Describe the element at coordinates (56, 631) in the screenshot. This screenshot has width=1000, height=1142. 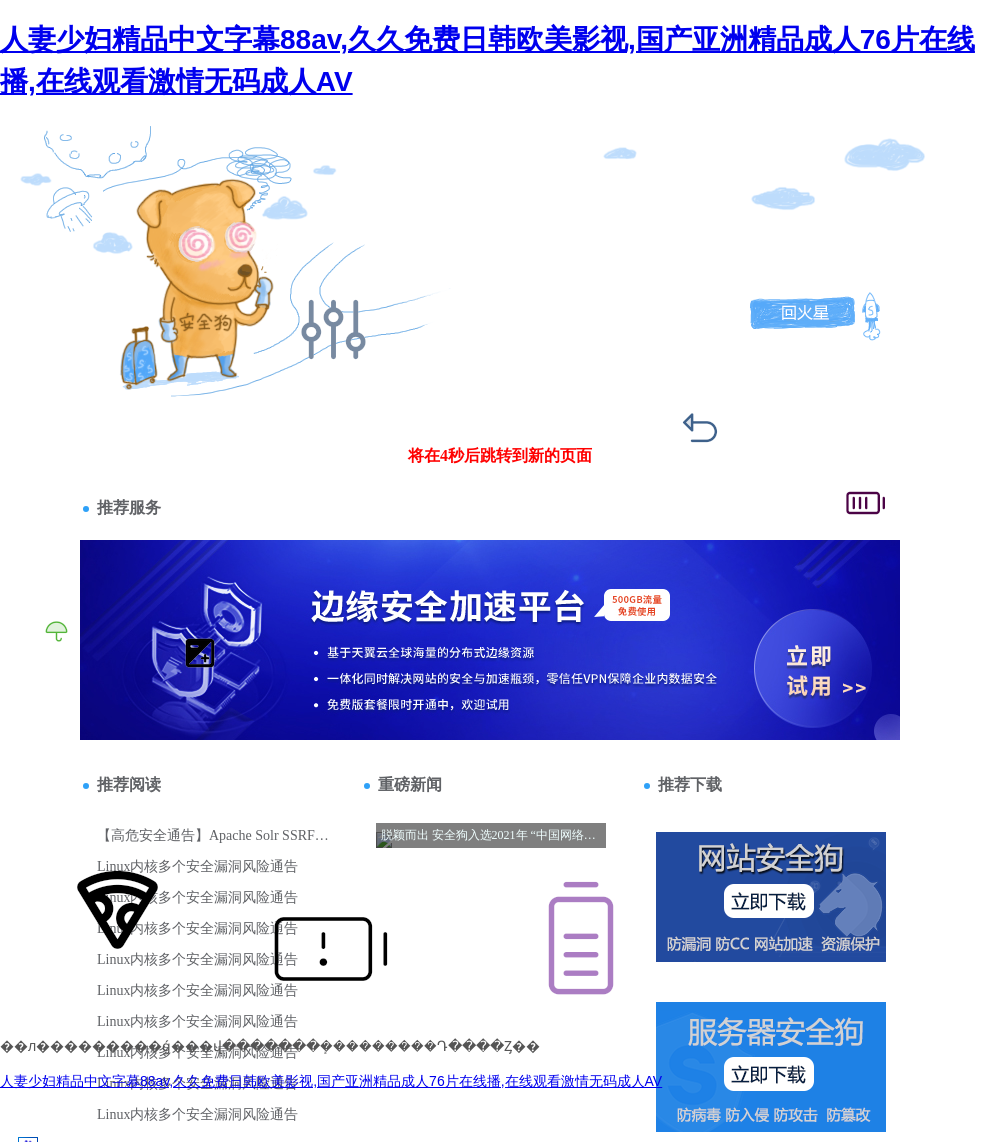
I see `indicates weather protection or rain forecast` at that location.